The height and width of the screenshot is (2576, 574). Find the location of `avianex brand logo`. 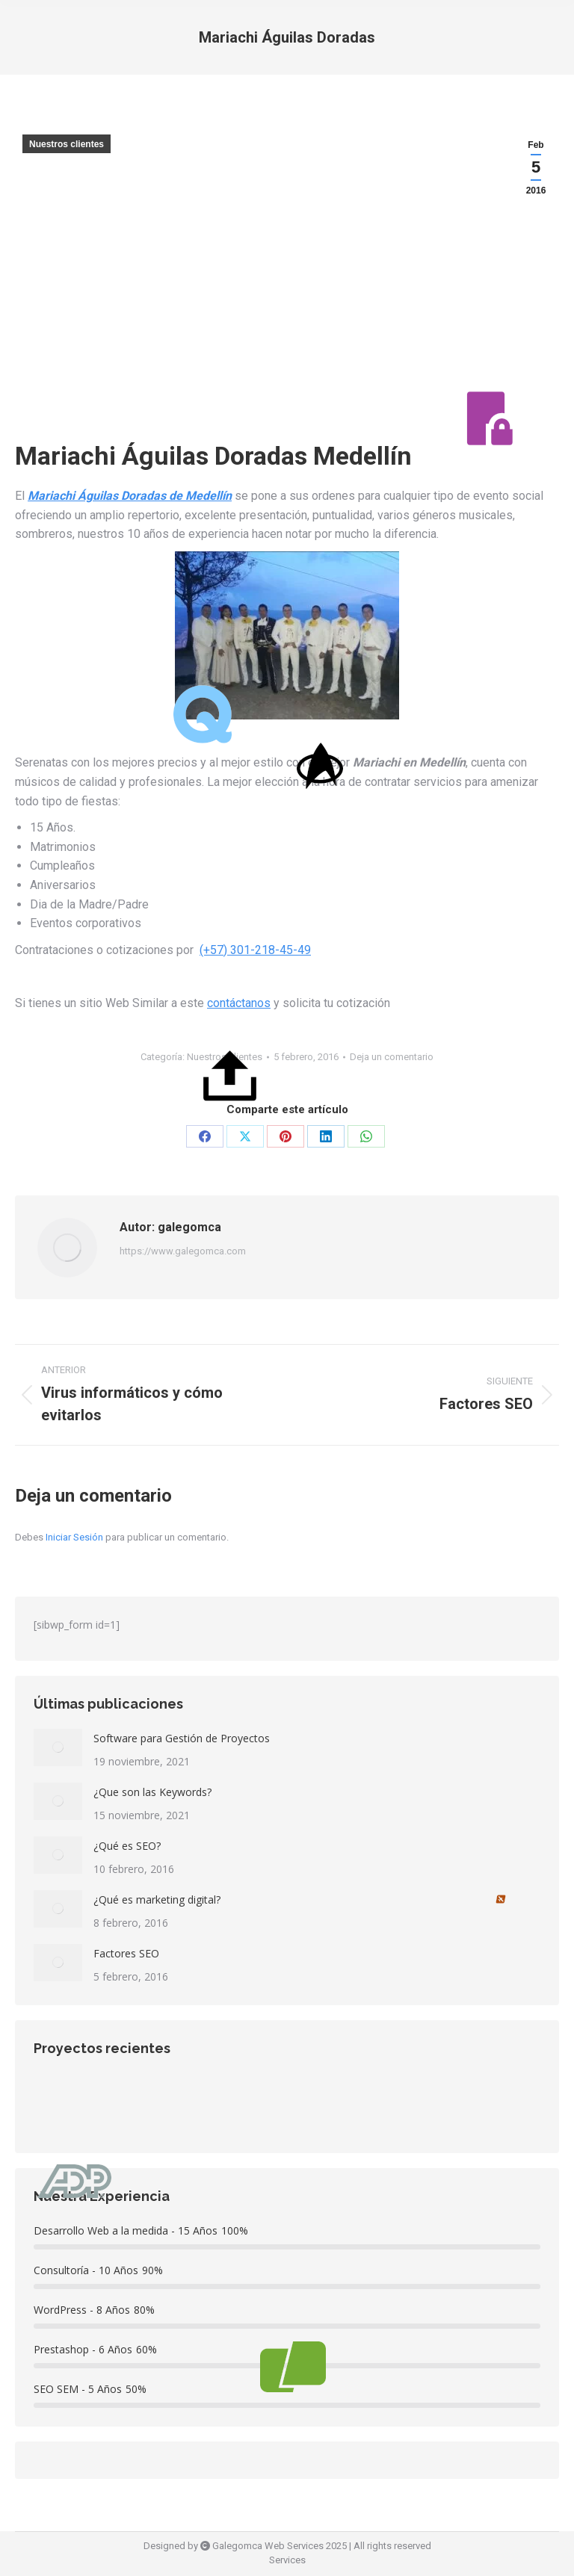

avianex brand logo is located at coordinates (501, 1899).